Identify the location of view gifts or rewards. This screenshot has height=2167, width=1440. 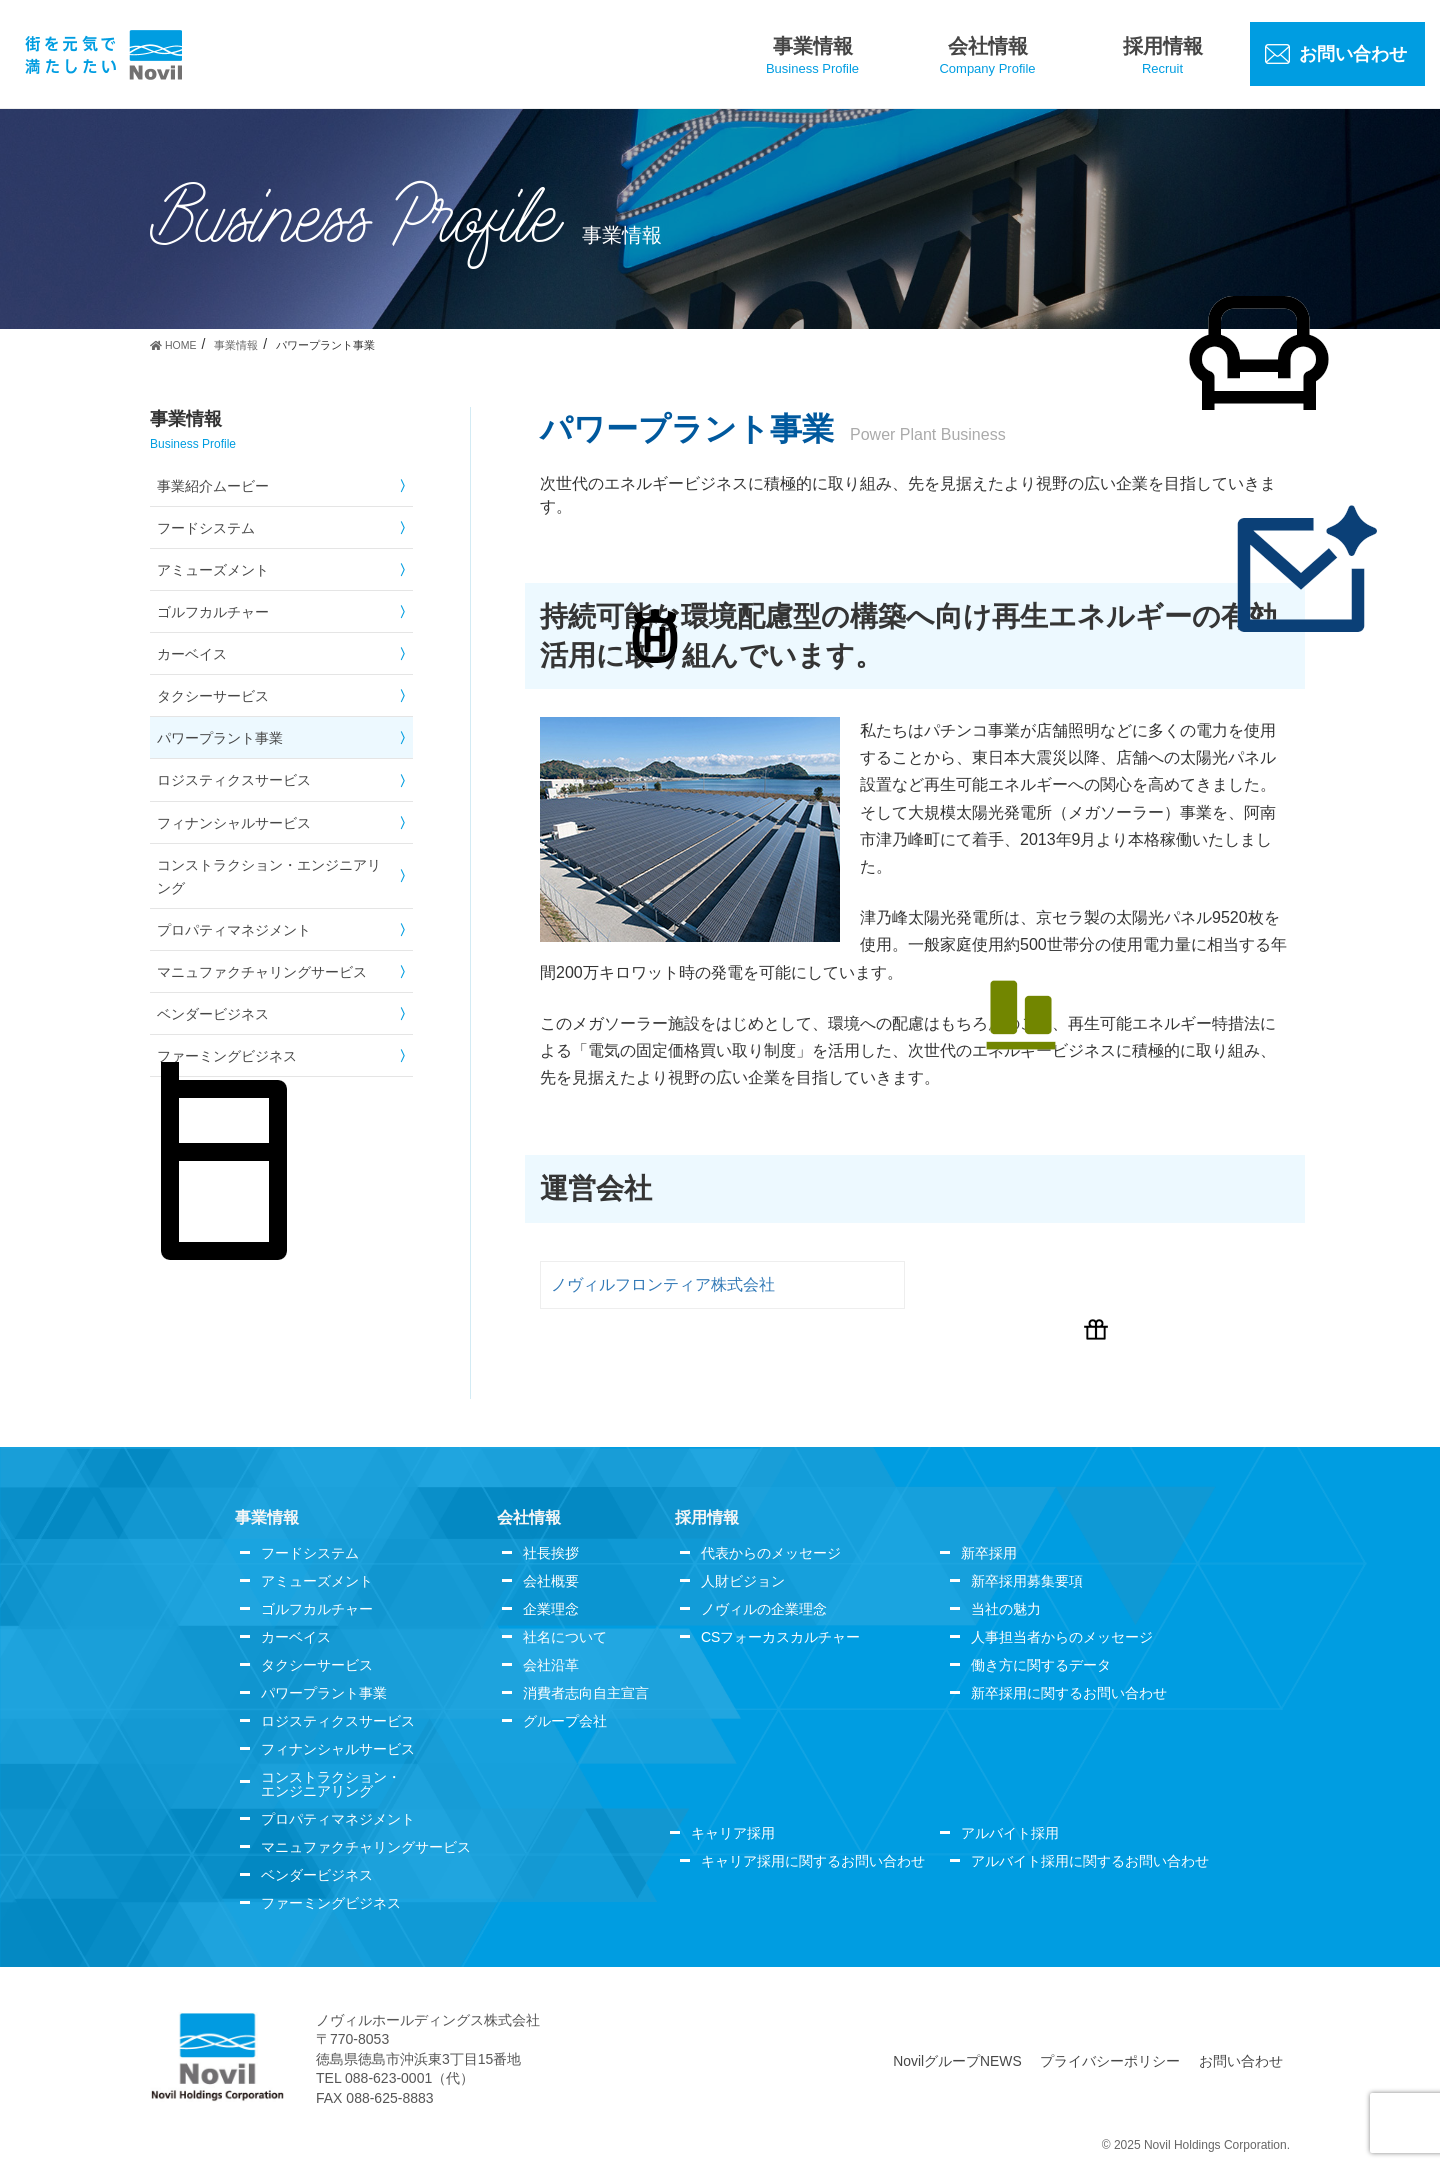
(1096, 1330).